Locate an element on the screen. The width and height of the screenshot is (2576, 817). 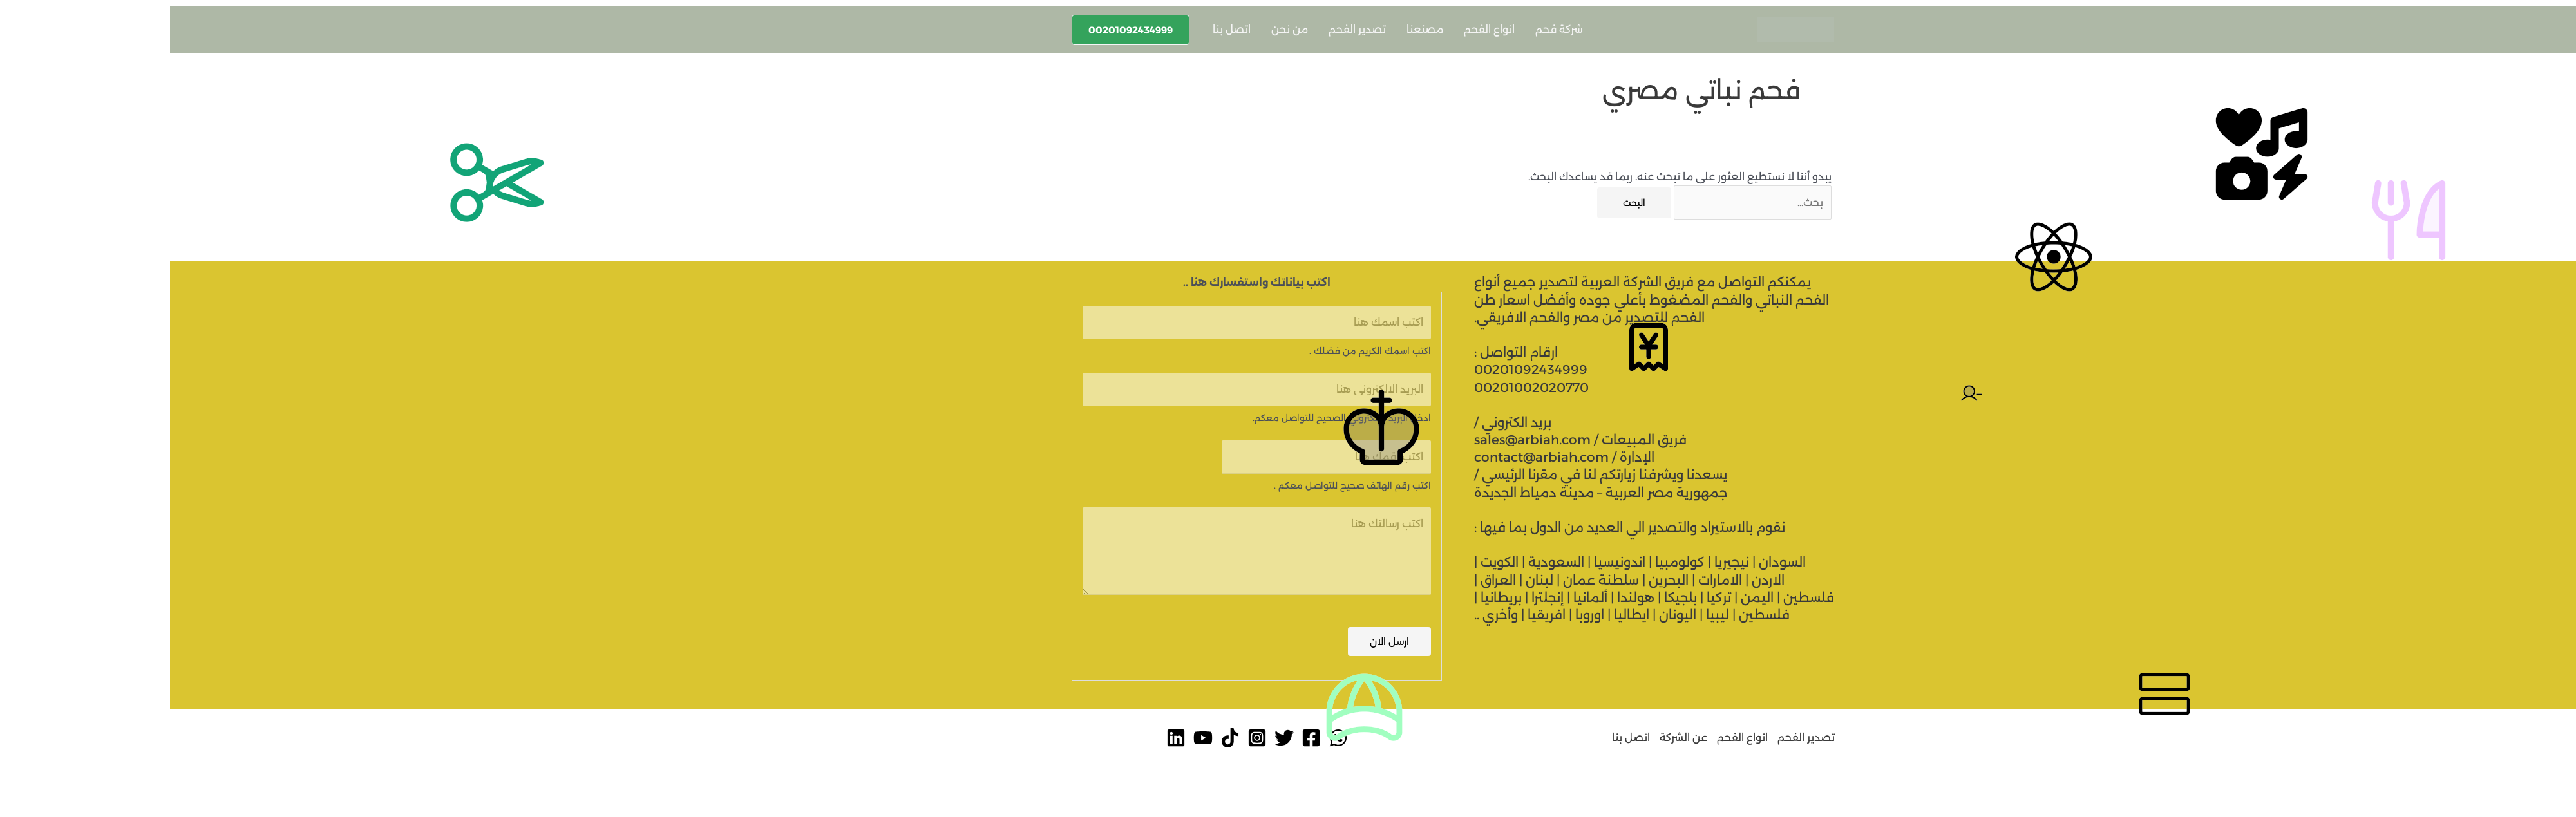
browse nearby restaurants is located at coordinates (2410, 218).